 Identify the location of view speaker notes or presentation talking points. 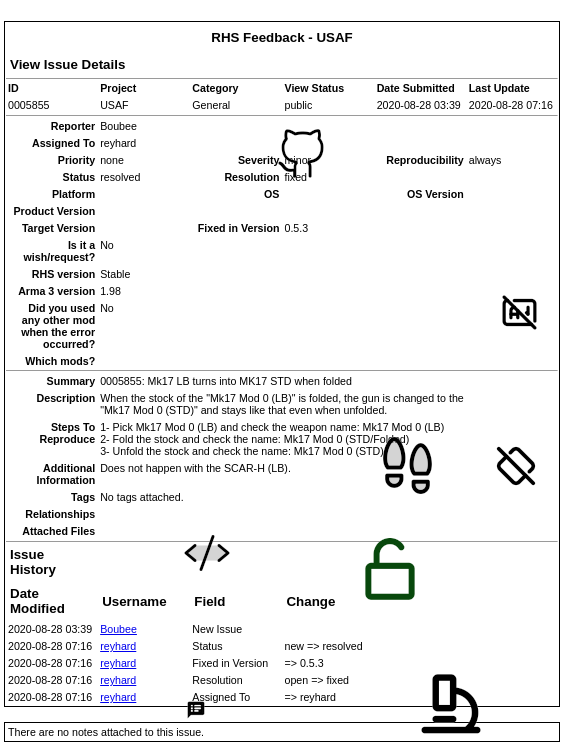
(196, 710).